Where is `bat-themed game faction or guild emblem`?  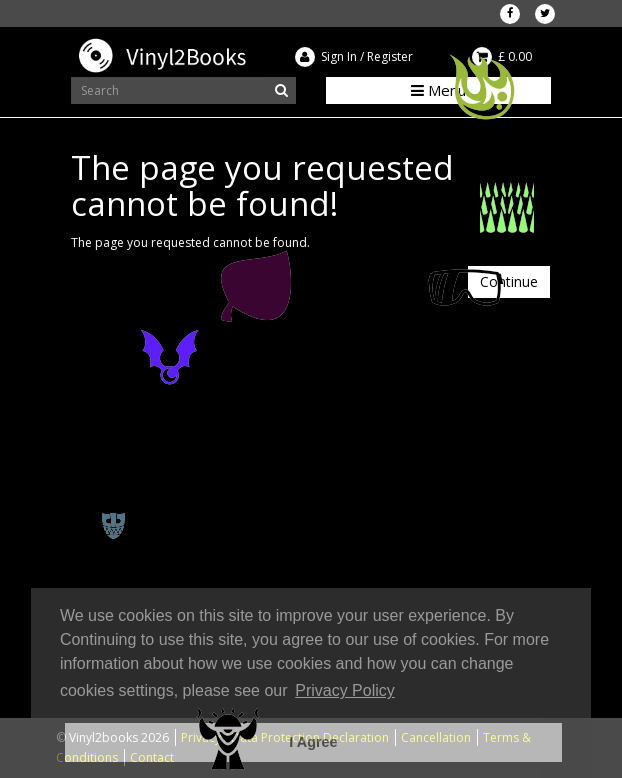 bat-themed game faction or guild emblem is located at coordinates (169, 357).